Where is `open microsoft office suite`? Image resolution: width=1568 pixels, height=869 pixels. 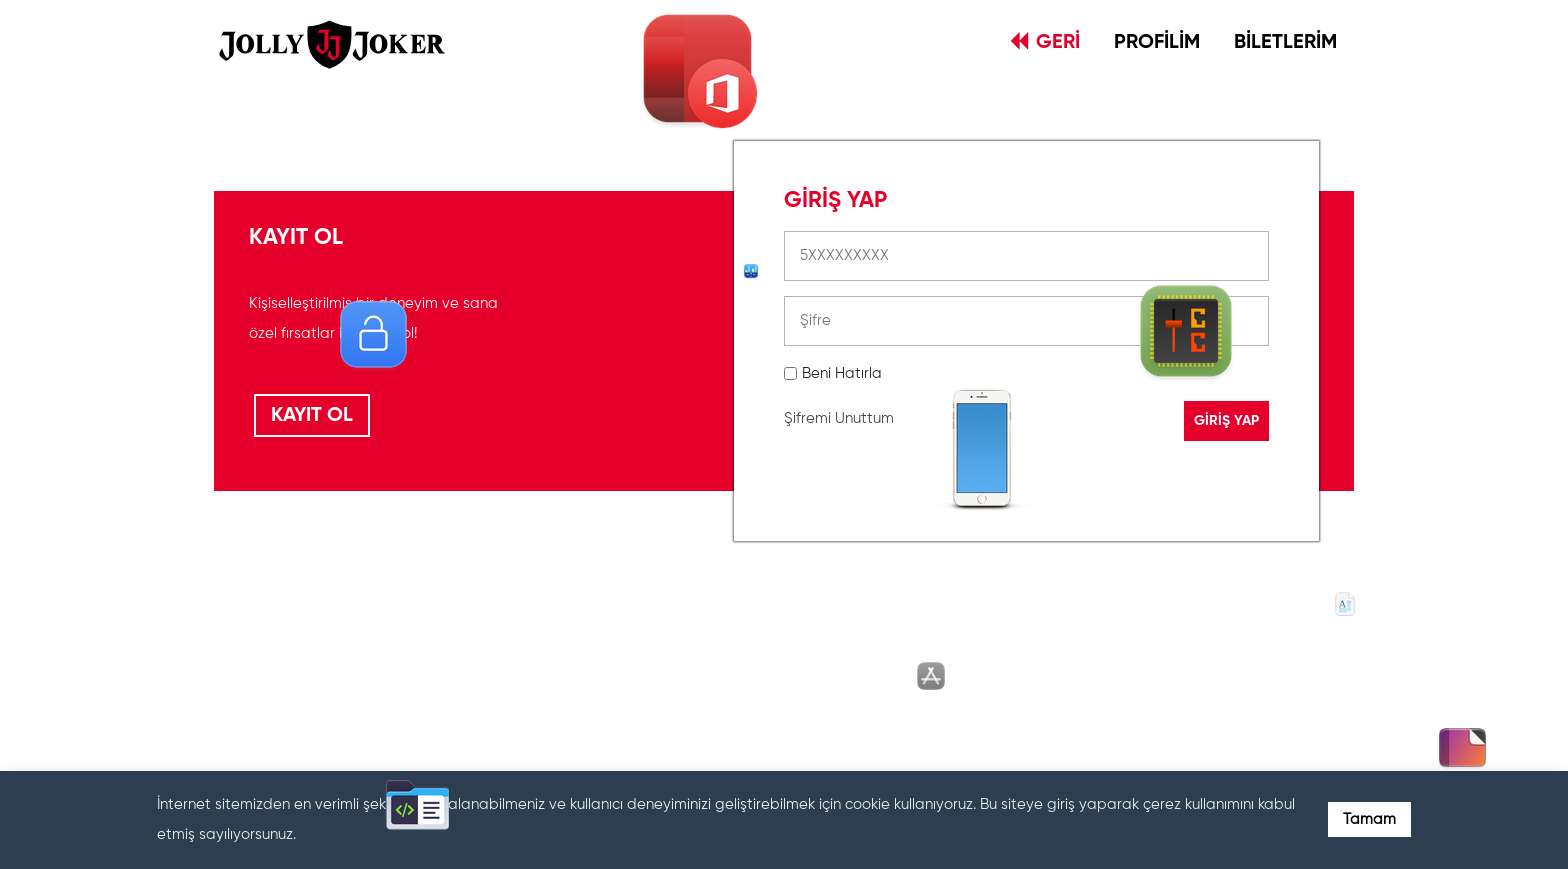 open microsoft office suite is located at coordinates (697, 68).